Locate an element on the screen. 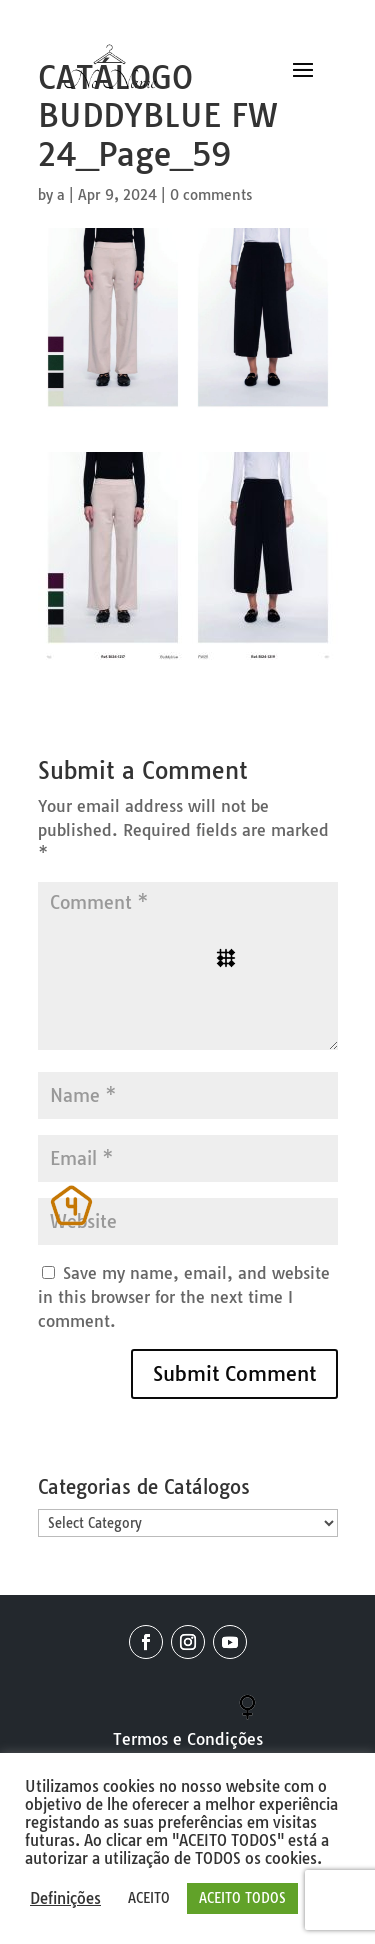 The image size is (375, 1944). indicates step 4 in a multi-step process is located at coordinates (71, 1206).